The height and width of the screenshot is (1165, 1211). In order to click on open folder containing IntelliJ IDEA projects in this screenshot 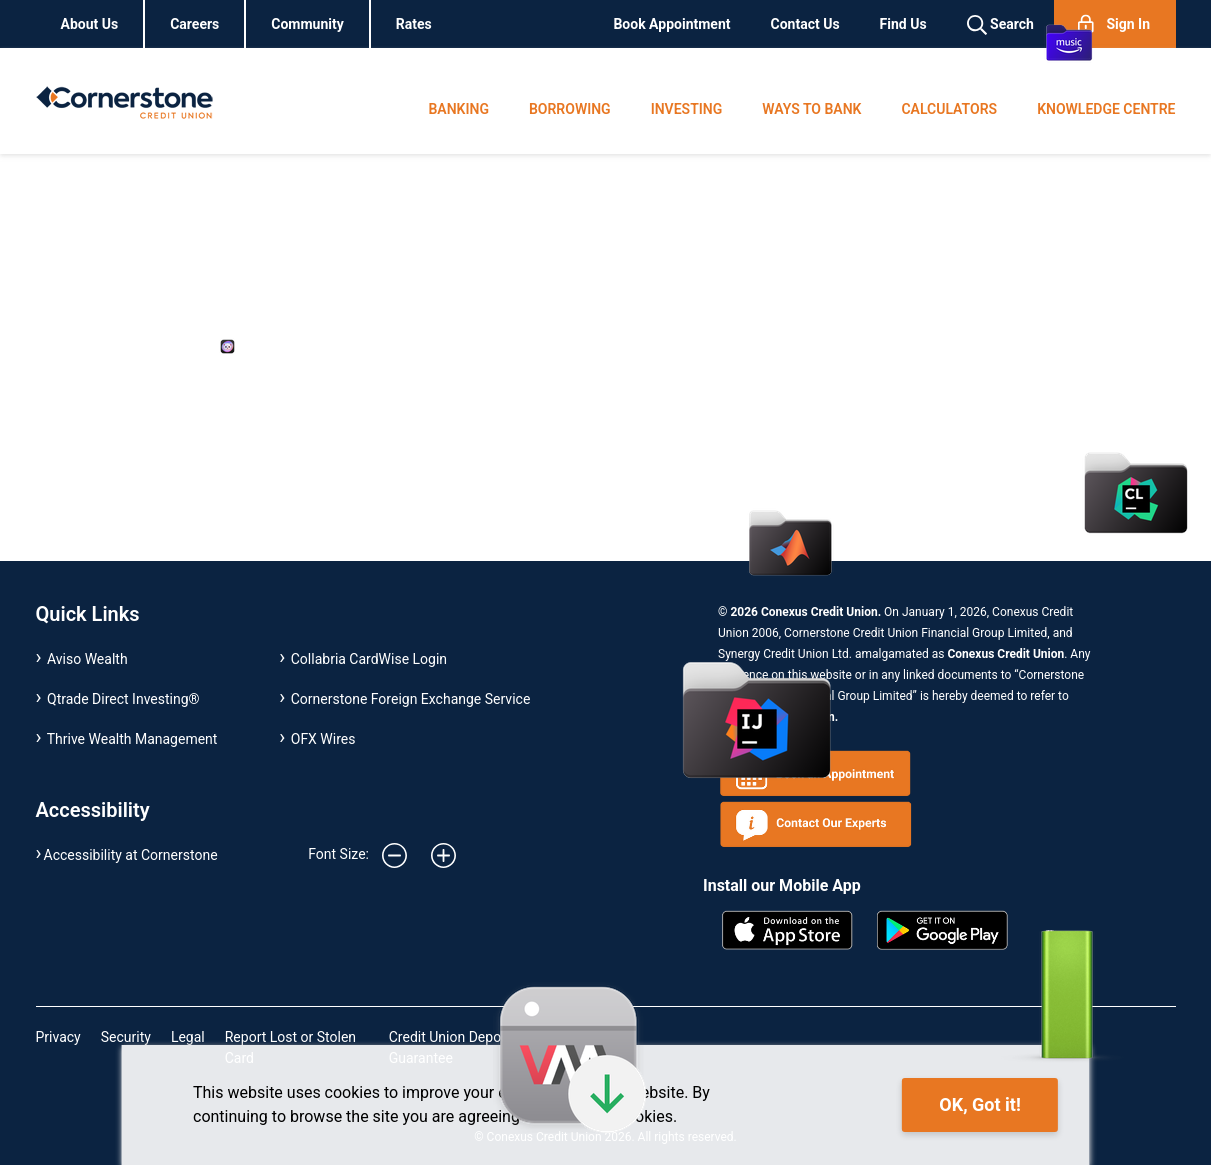, I will do `click(756, 724)`.